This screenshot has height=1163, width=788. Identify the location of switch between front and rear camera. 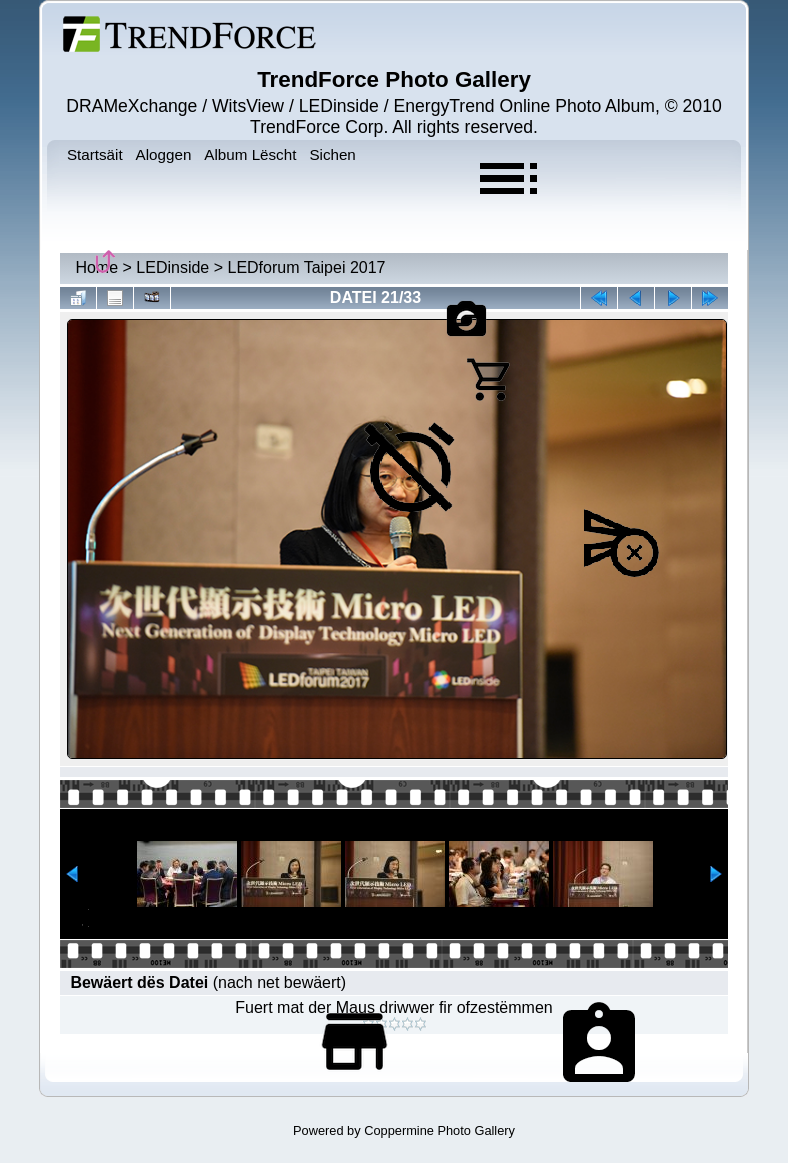
(466, 320).